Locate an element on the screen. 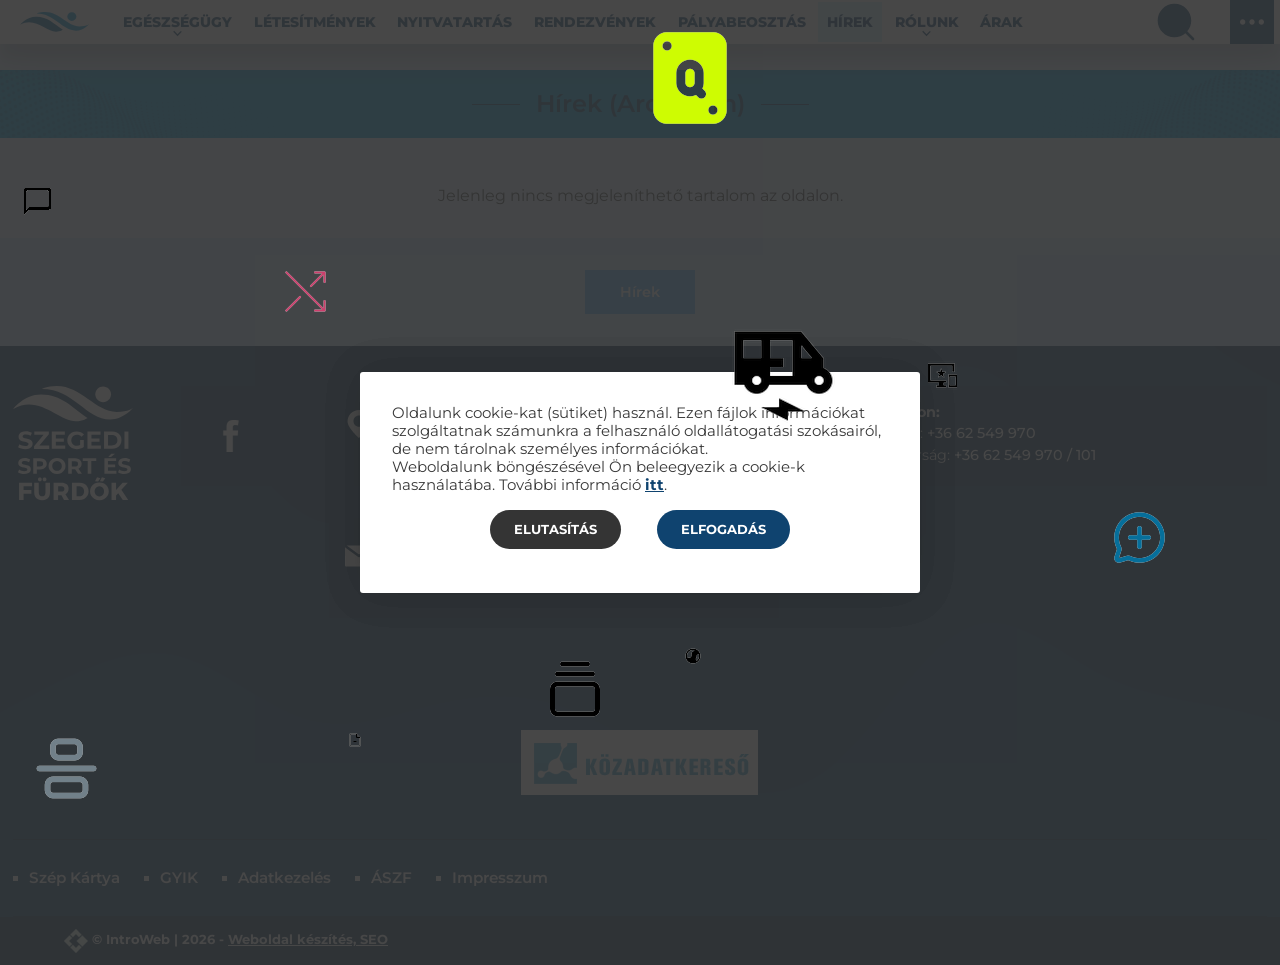  queen playing card in a card game app is located at coordinates (690, 78).